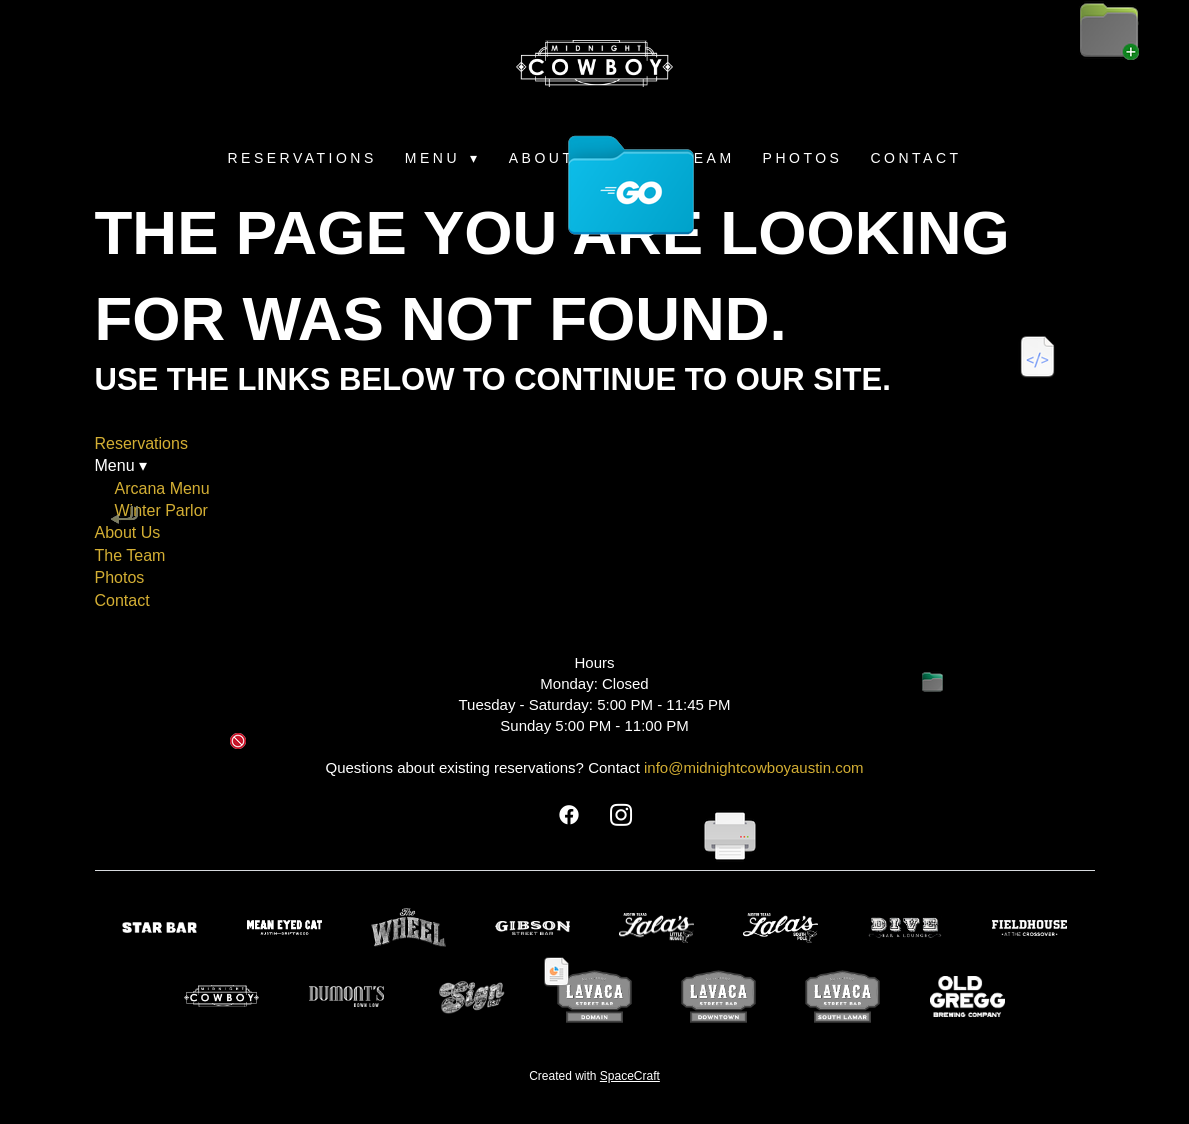 The height and width of the screenshot is (1124, 1189). Describe the element at coordinates (1109, 30) in the screenshot. I see `create a new folder` at that location.